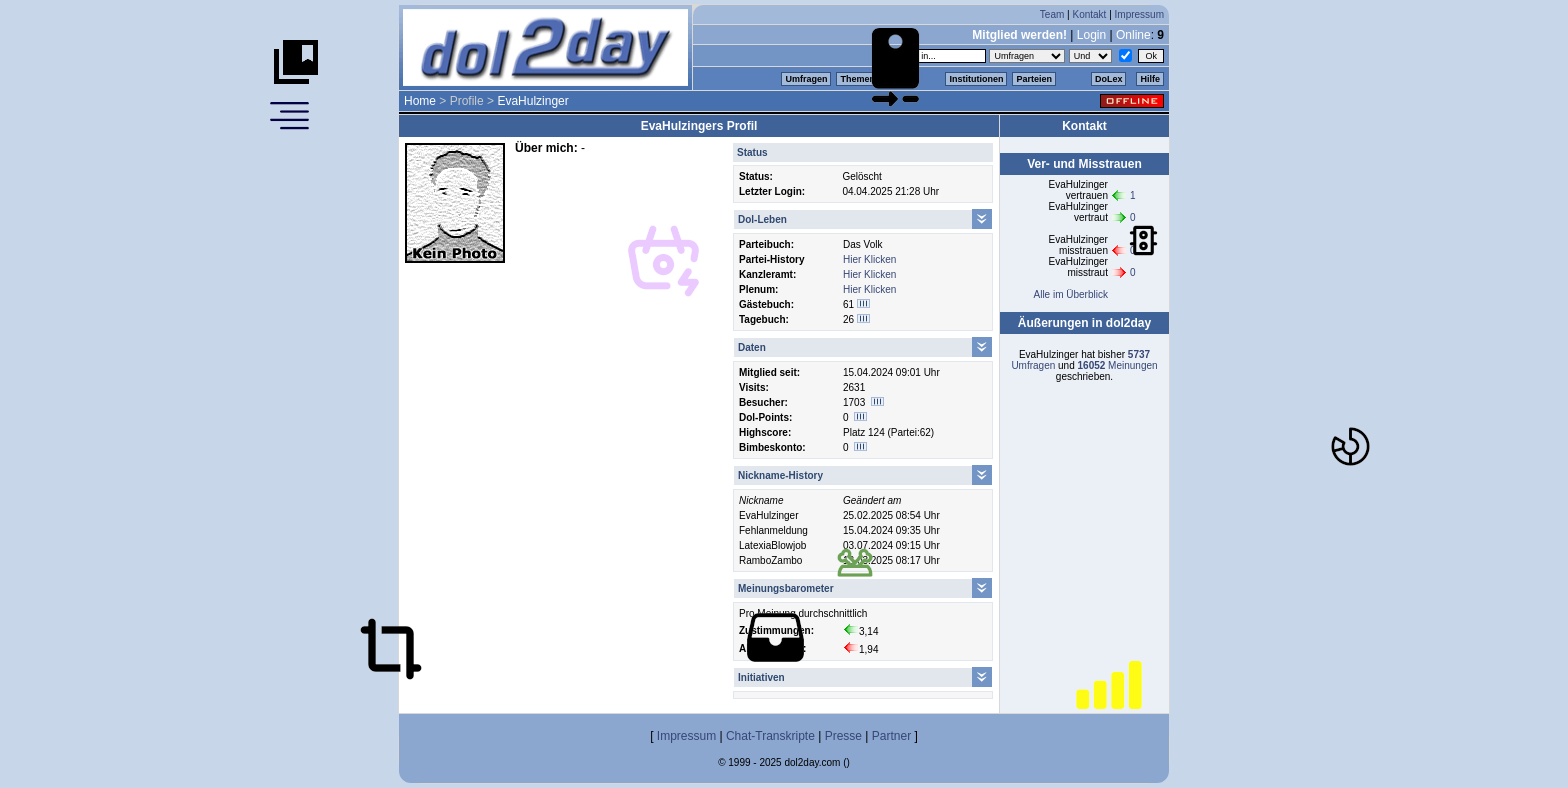  Describe the element at coordinates (1143, 240) in the screenshot. I see `traffic light or signal indicator` at that location.